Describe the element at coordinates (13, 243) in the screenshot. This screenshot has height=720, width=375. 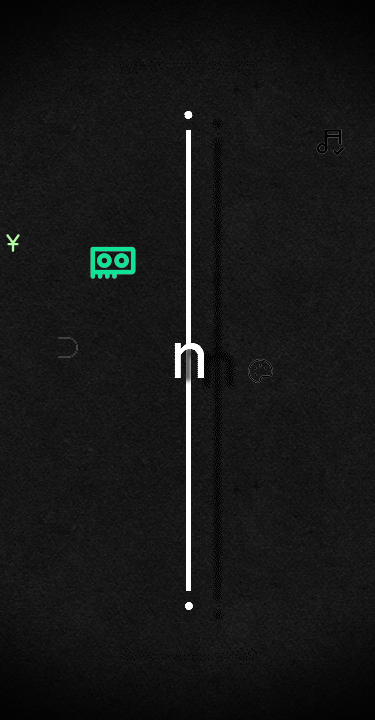
I see `indicates chinese yuan currency` at that location.